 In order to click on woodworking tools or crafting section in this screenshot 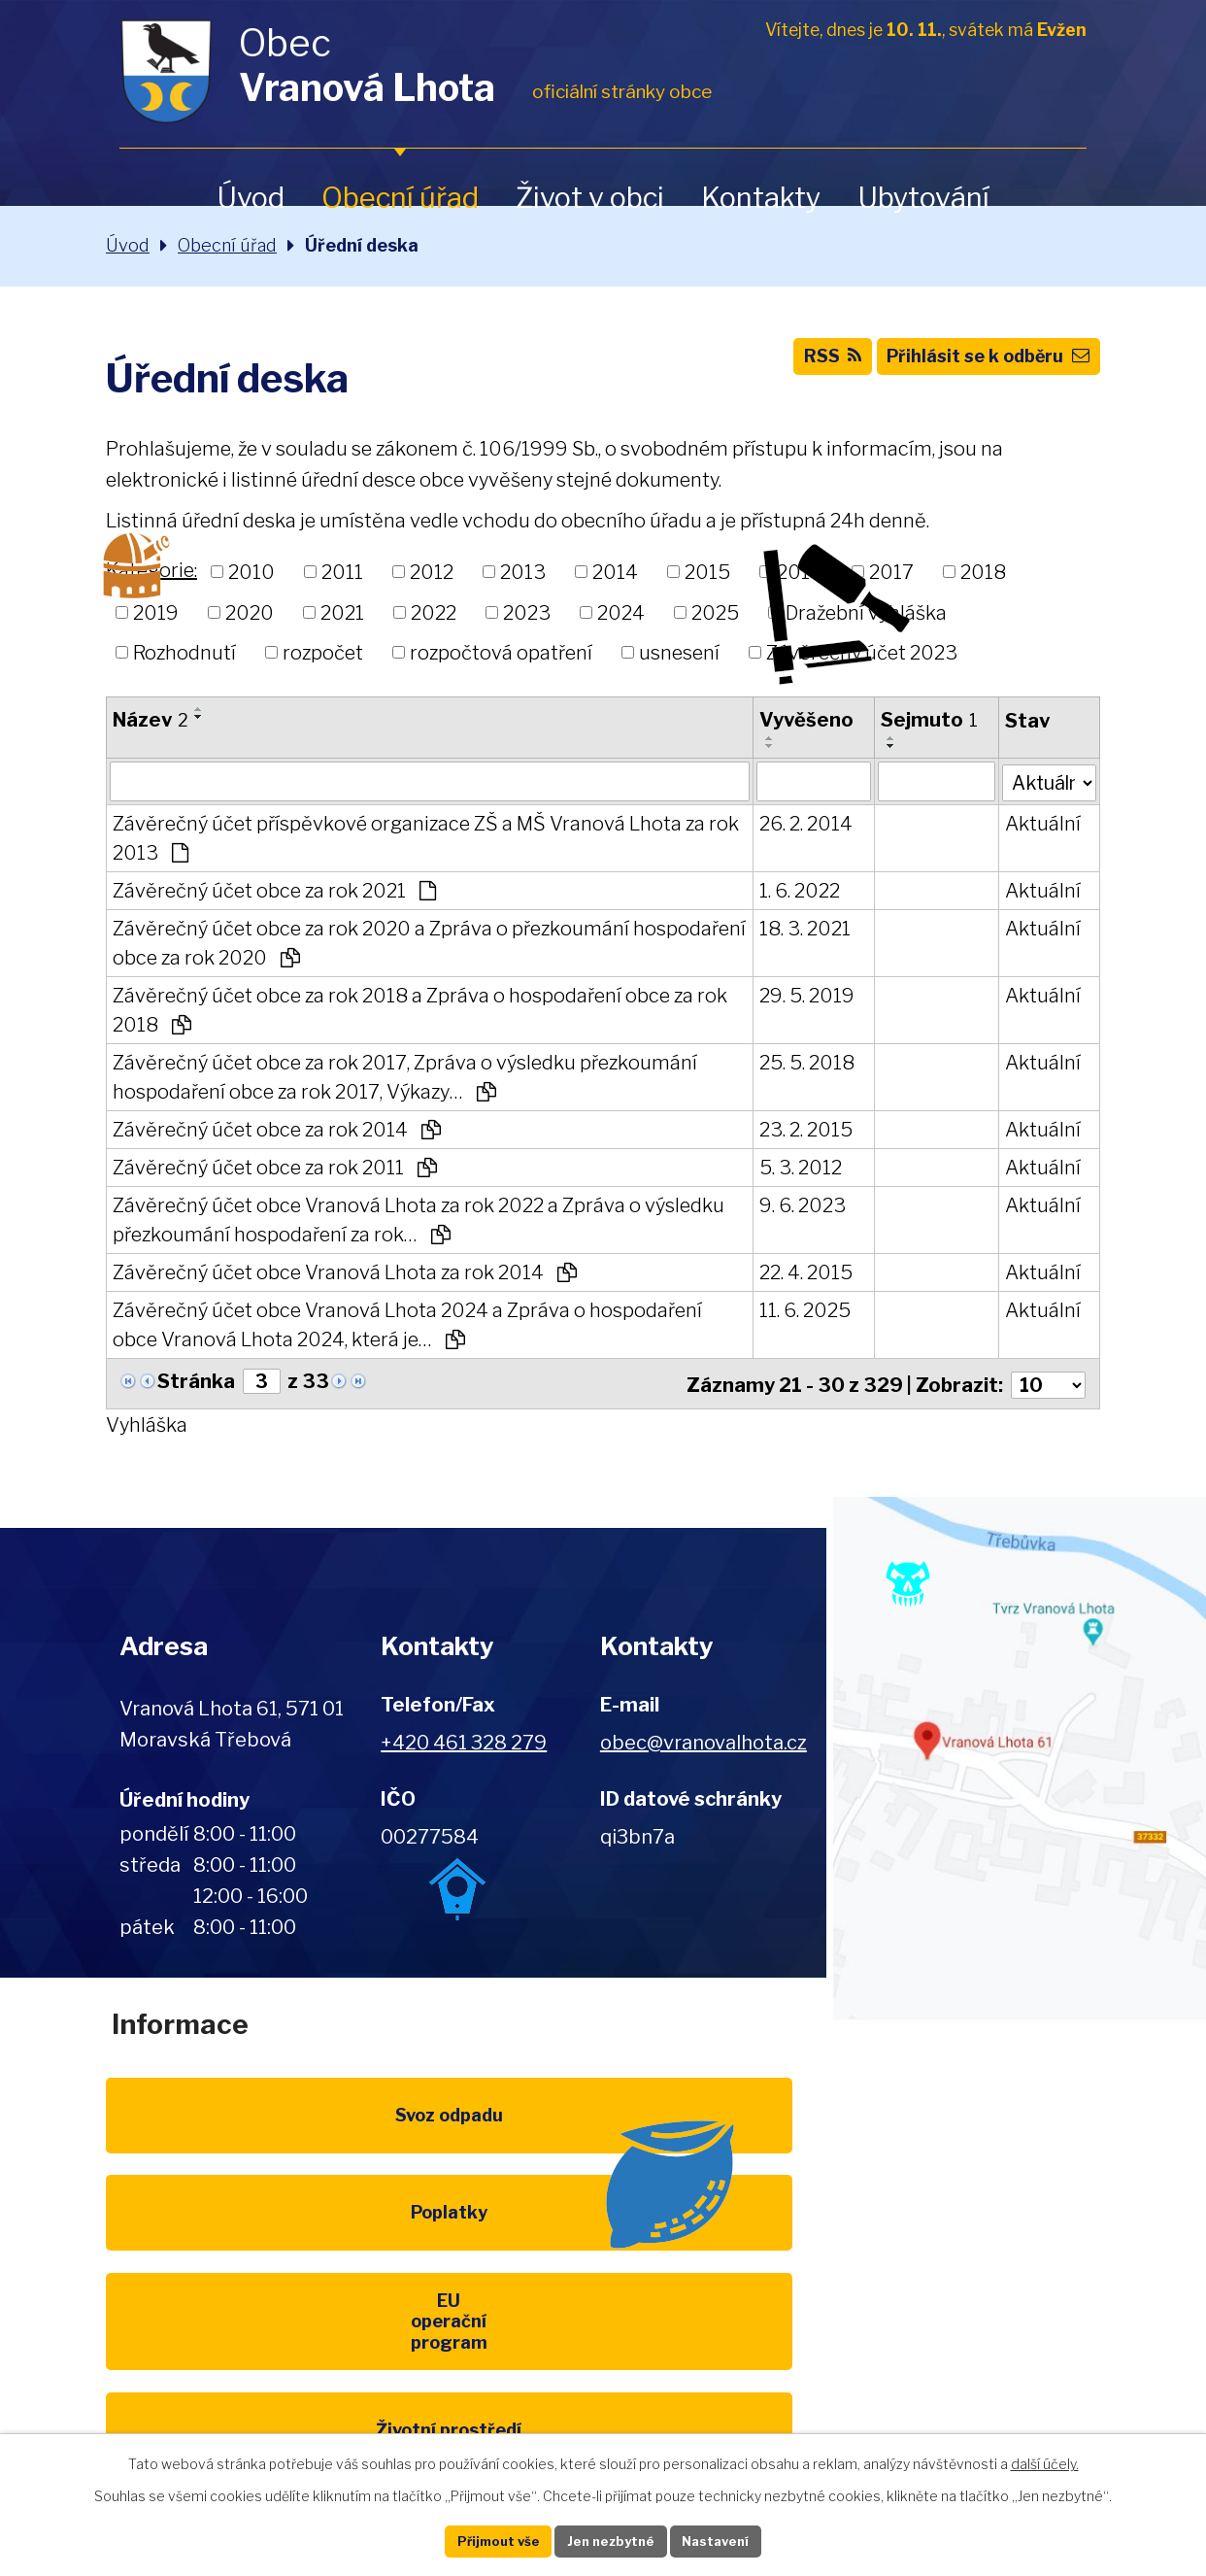, I will do `click(836, 614)`.